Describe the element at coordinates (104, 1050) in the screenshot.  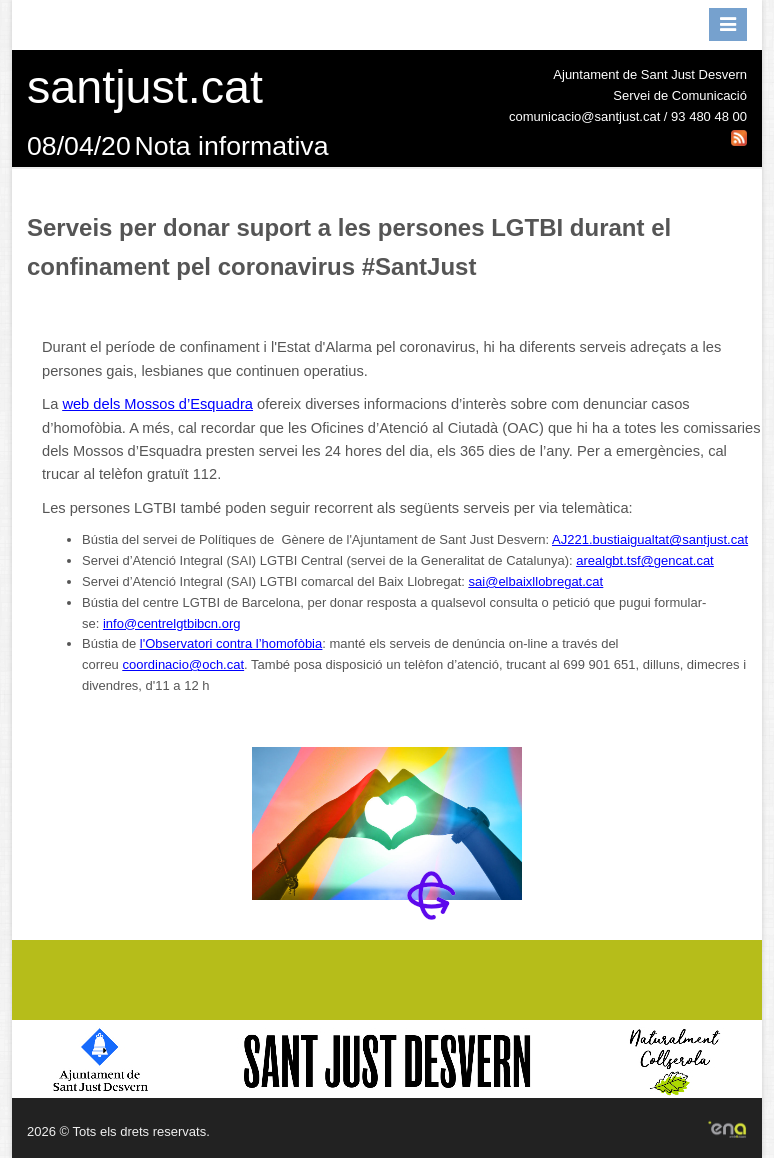
I see `navigate to the next item or screen` at that location.